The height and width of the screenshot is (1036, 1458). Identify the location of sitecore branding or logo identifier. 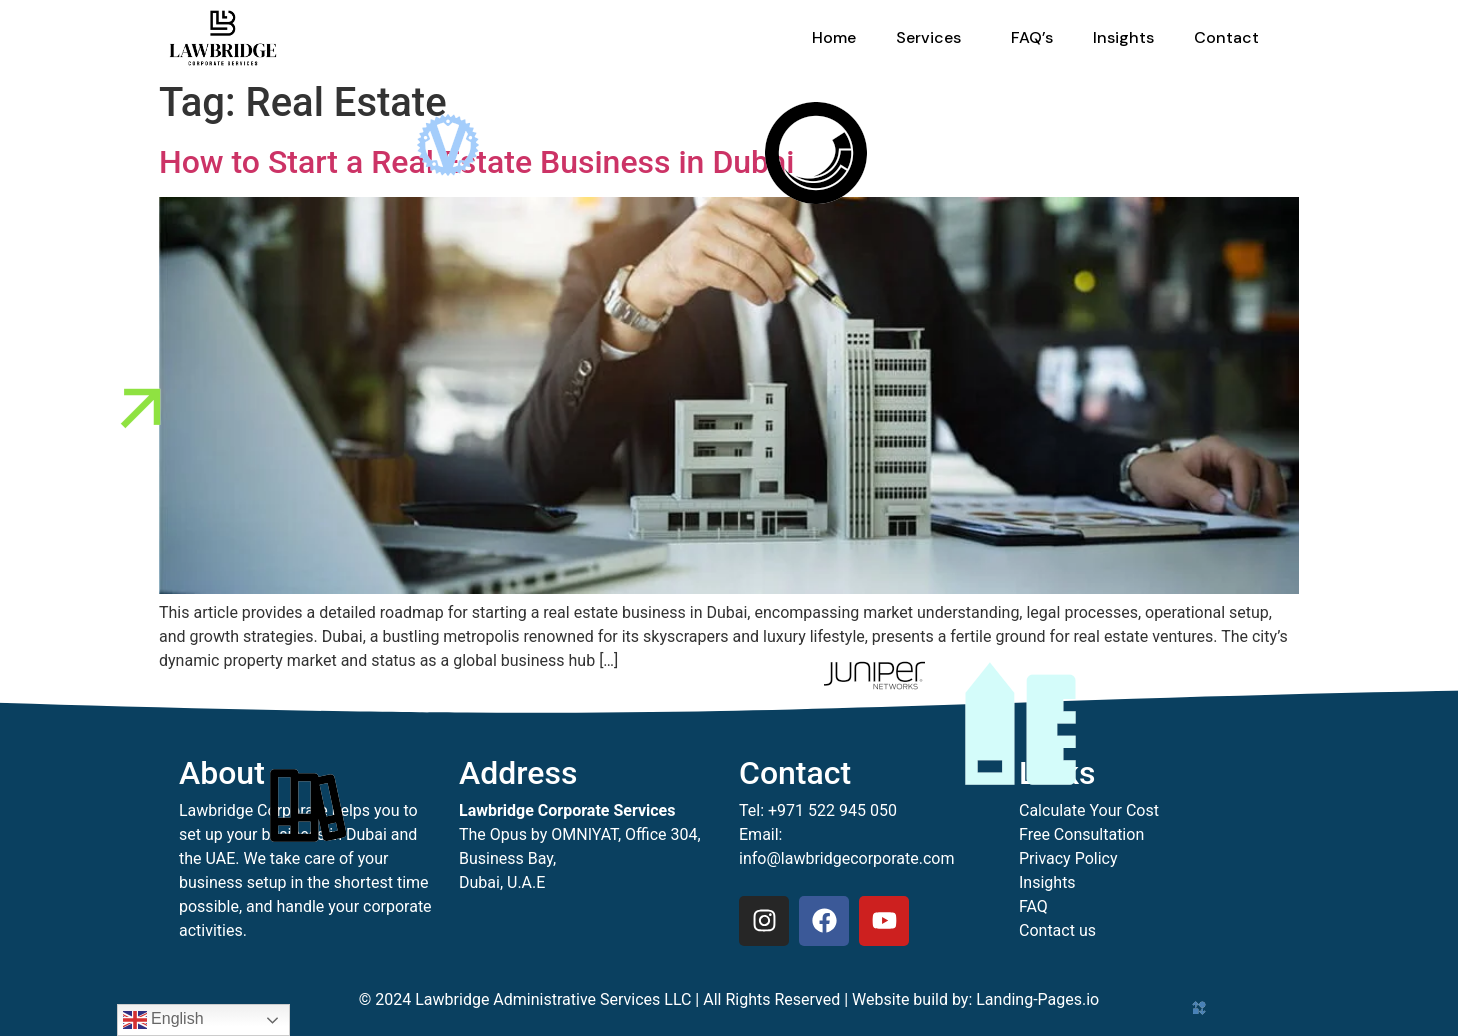
(816, 153).